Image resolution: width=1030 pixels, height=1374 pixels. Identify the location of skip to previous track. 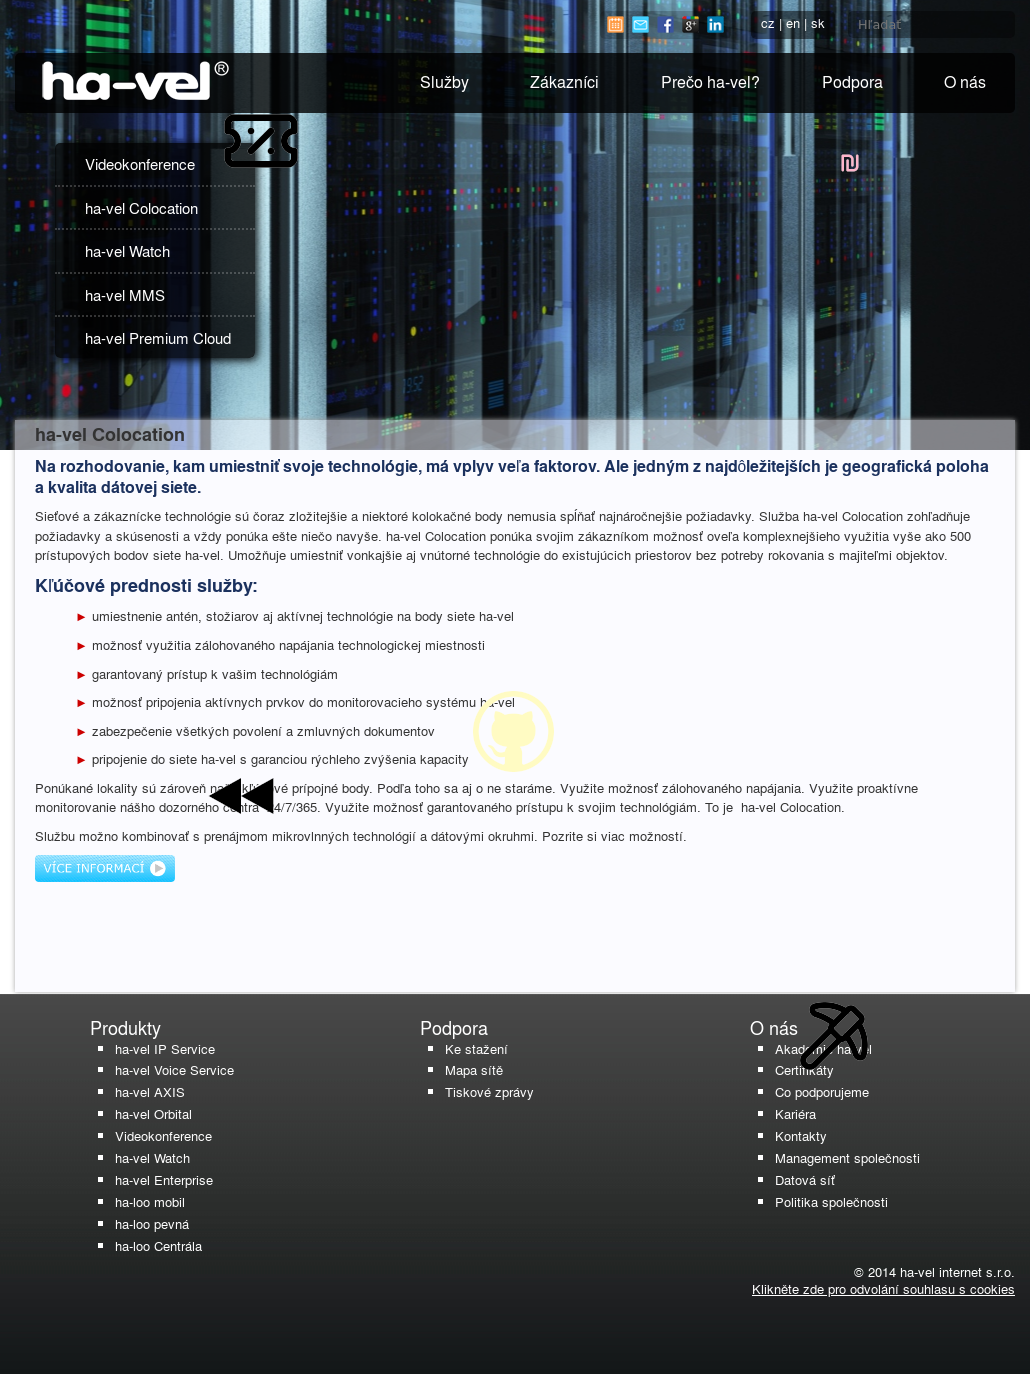
(241, 796).